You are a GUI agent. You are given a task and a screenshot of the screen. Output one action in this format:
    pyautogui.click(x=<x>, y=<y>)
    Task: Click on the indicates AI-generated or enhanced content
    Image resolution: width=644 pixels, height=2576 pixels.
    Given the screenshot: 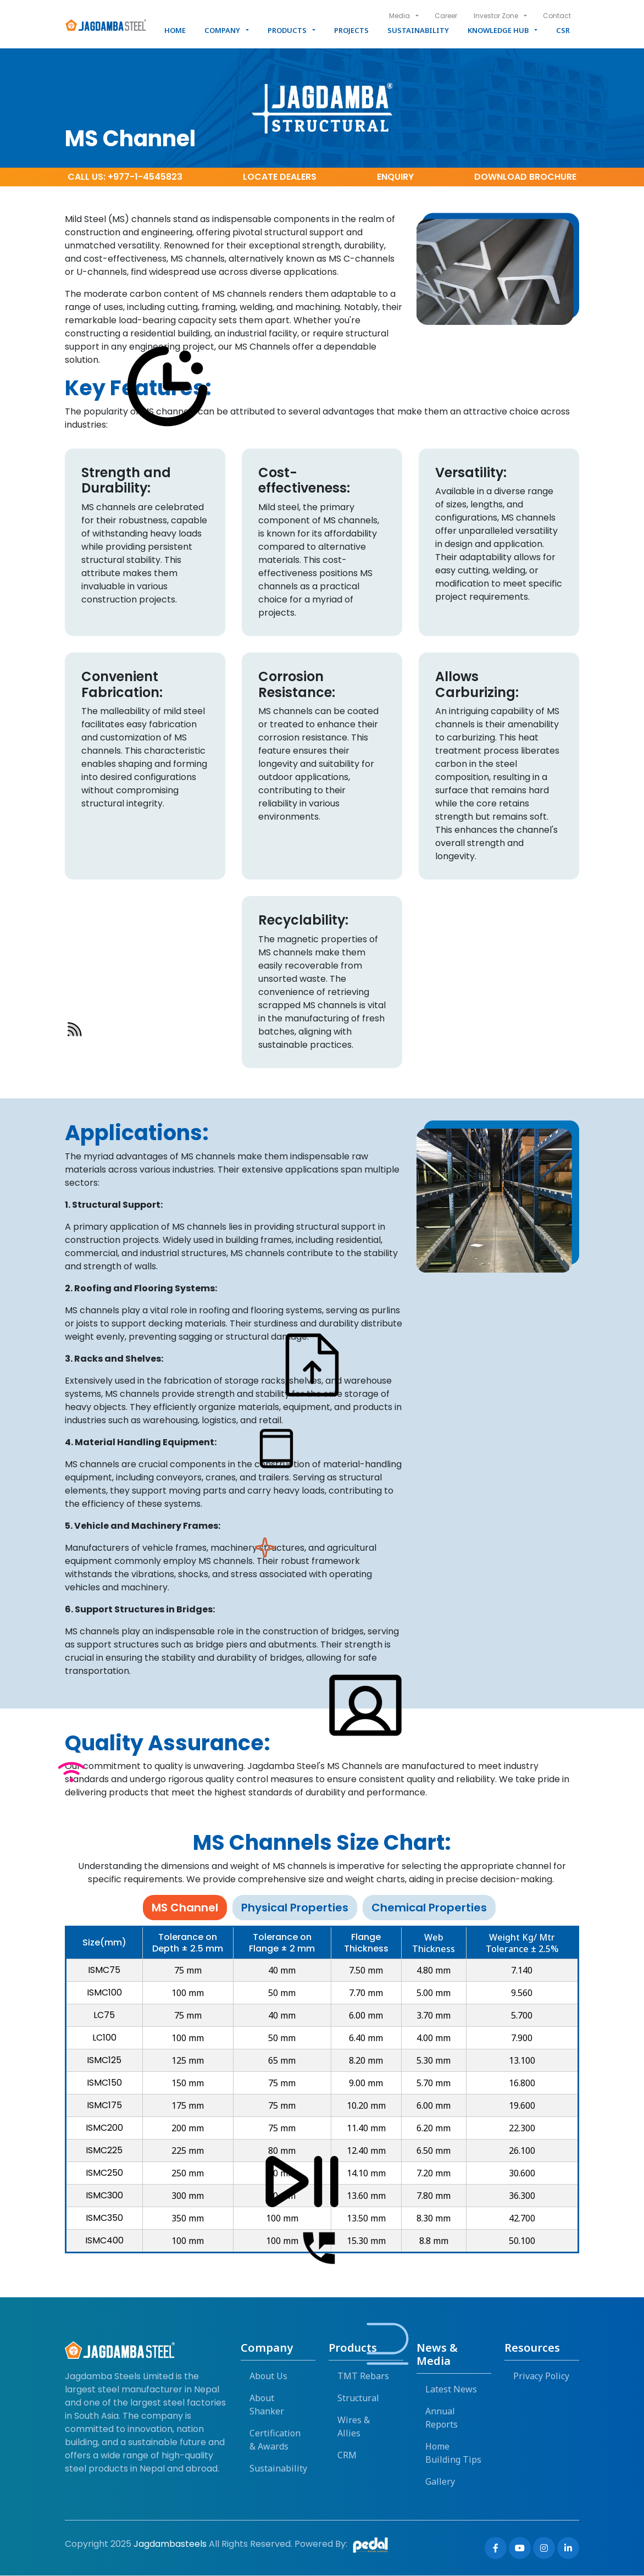 What is the action you would take?
    pyautogui.click(x=265, y=1547)
    